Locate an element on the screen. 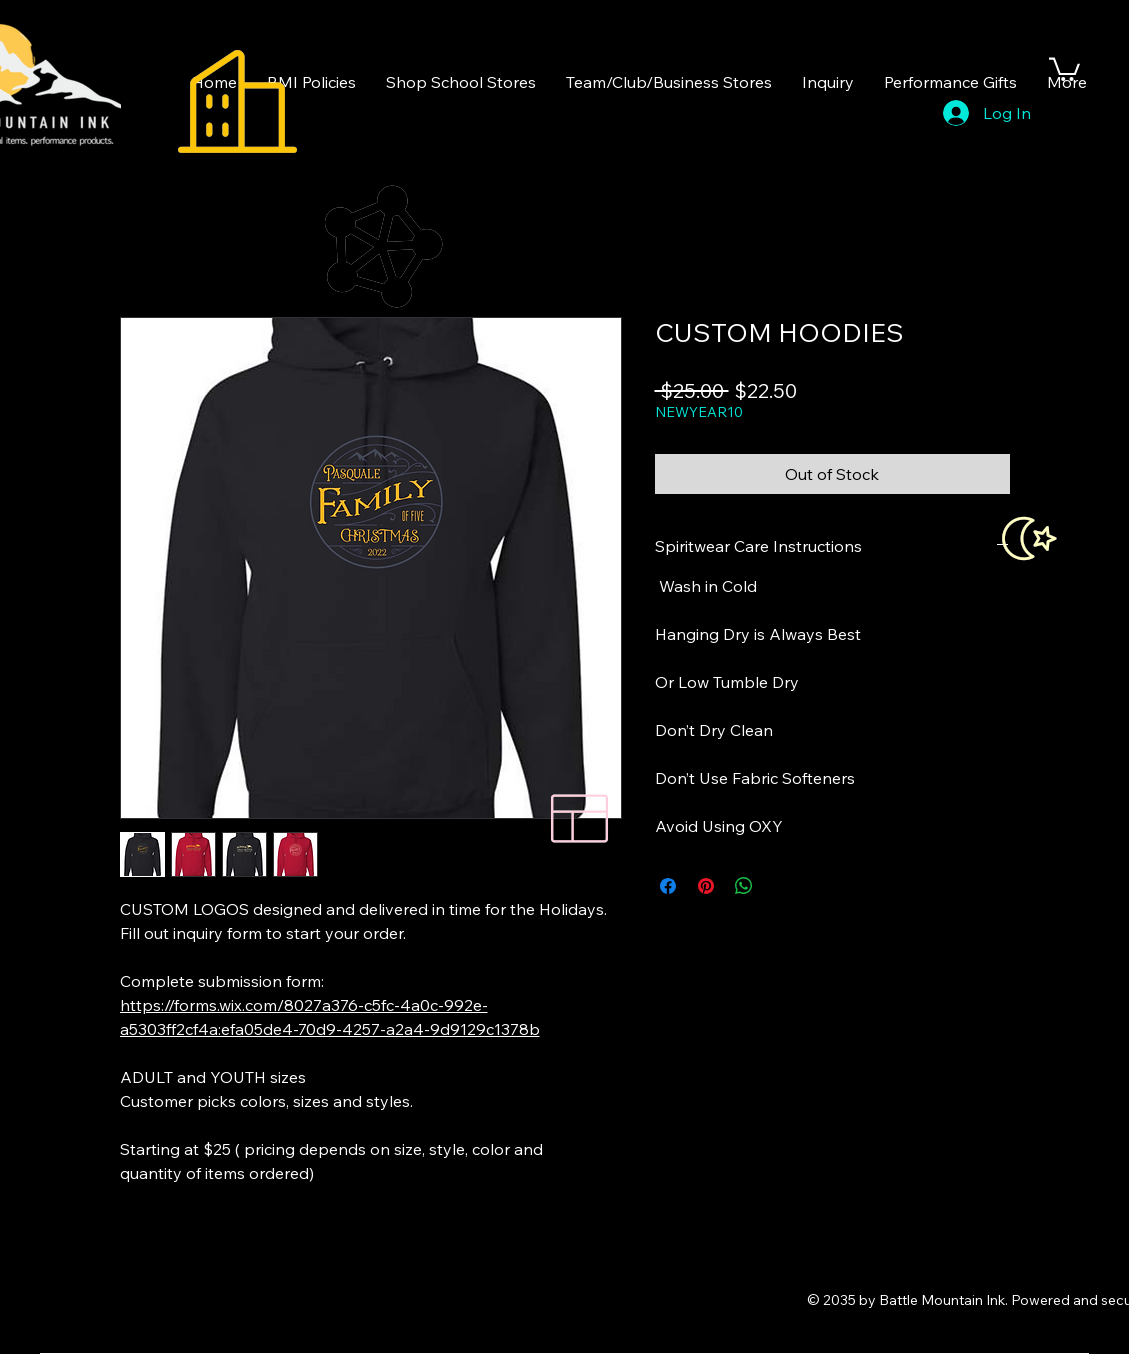  connect to the fediverse network is located at coordinates (381, 246).